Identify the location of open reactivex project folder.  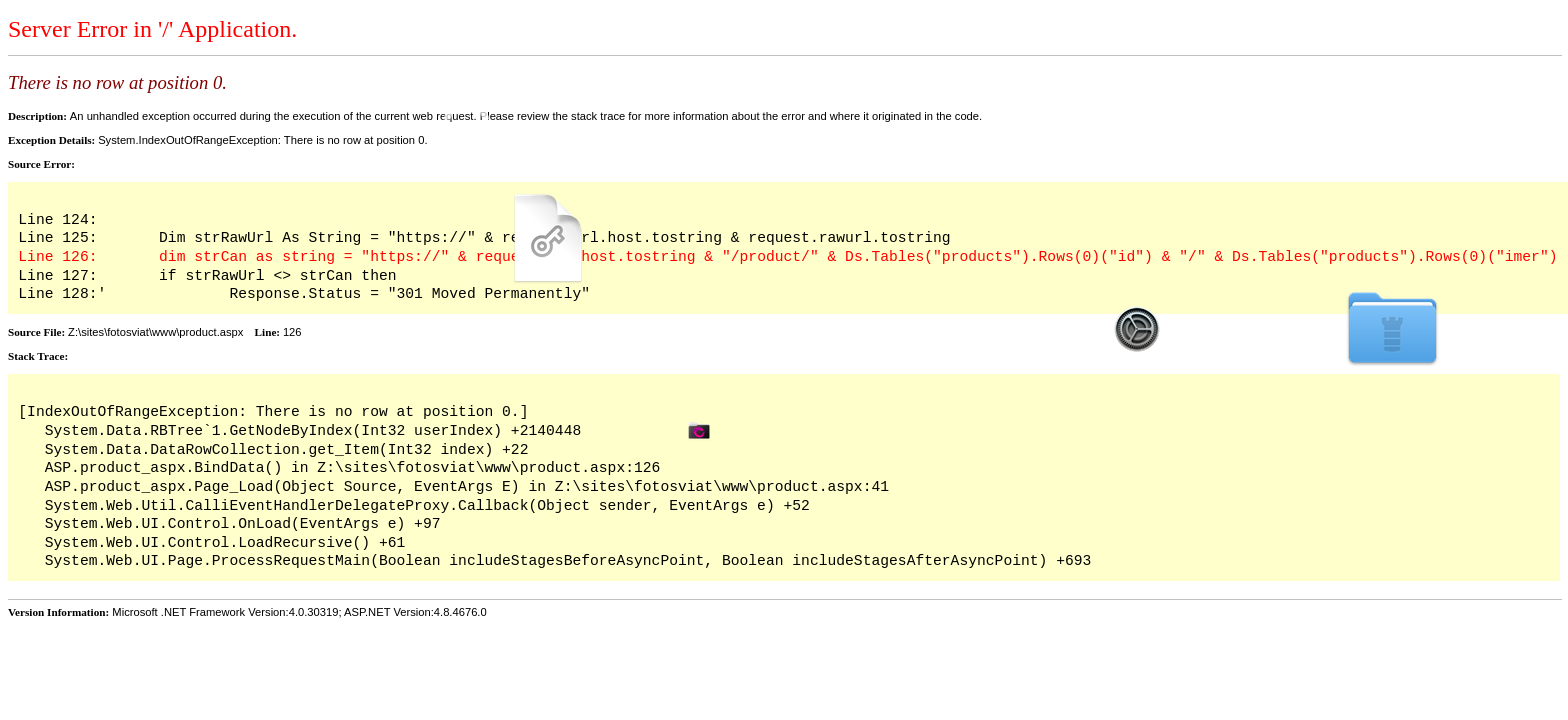
(699, 431).